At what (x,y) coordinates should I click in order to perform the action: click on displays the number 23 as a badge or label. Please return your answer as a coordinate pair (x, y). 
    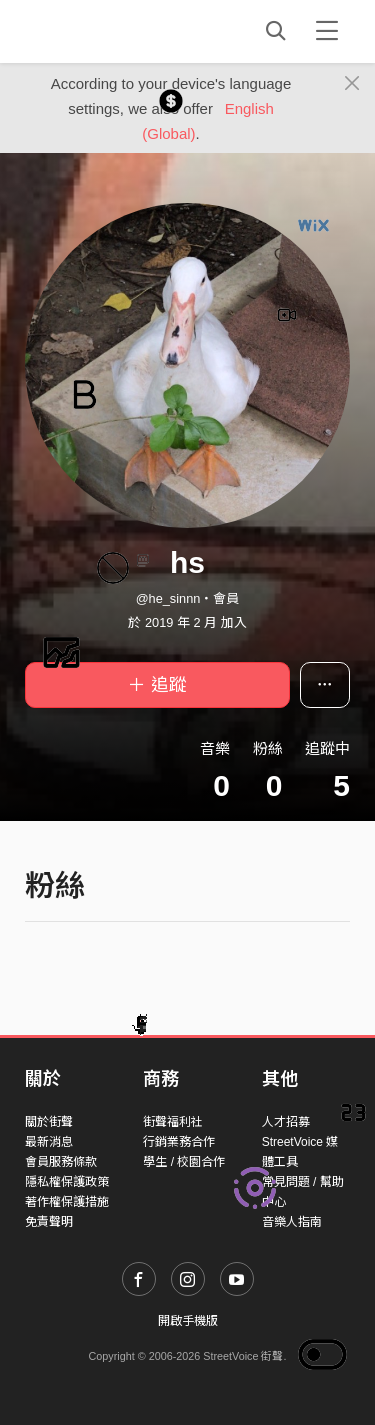
    Looking at the image, I should click on (353, 1112).